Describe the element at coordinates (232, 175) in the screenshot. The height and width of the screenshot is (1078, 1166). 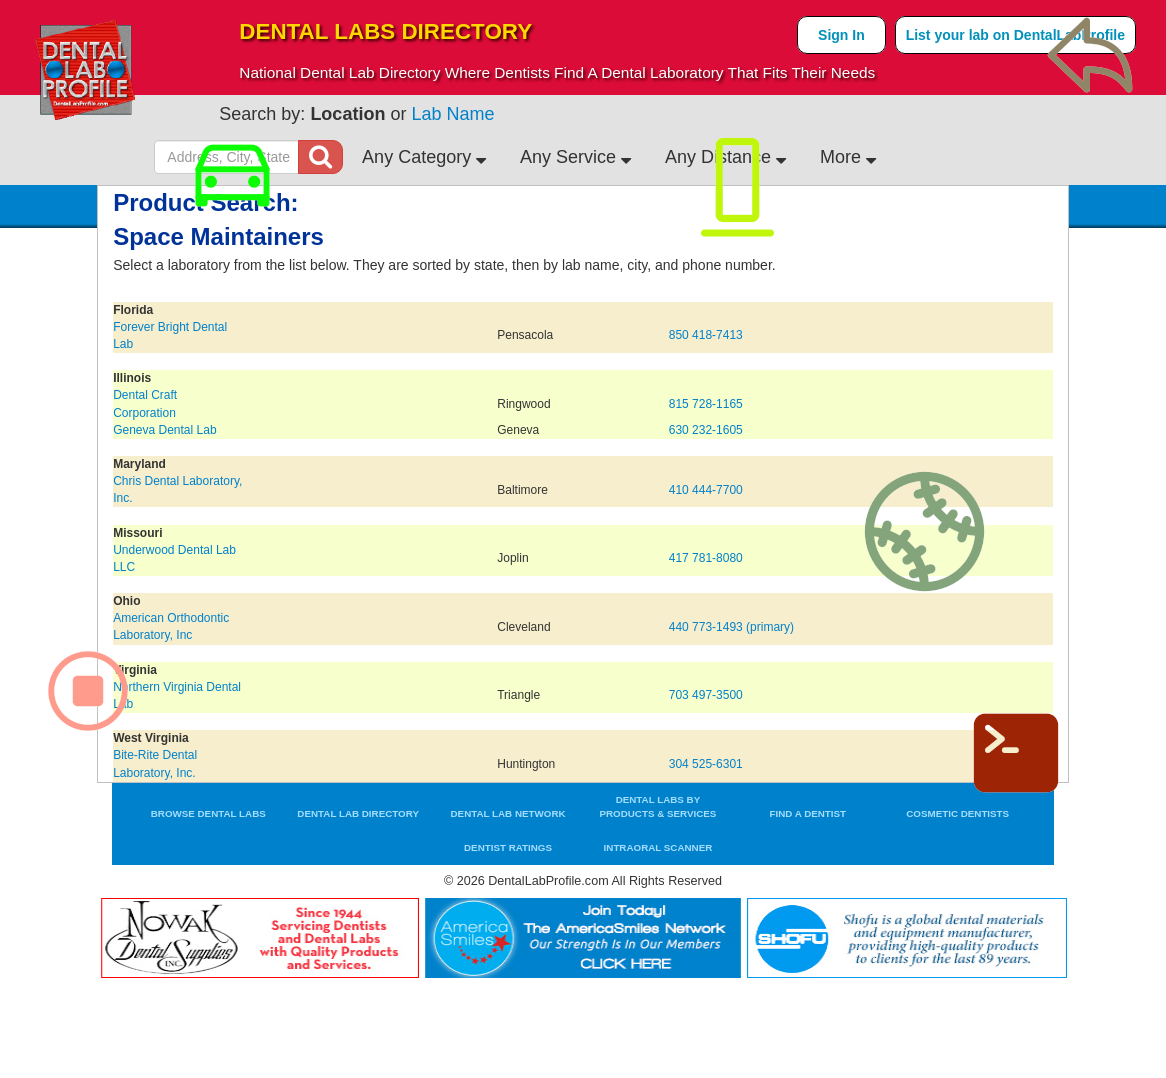
I see `access vehicle or car-related settings` at that location.